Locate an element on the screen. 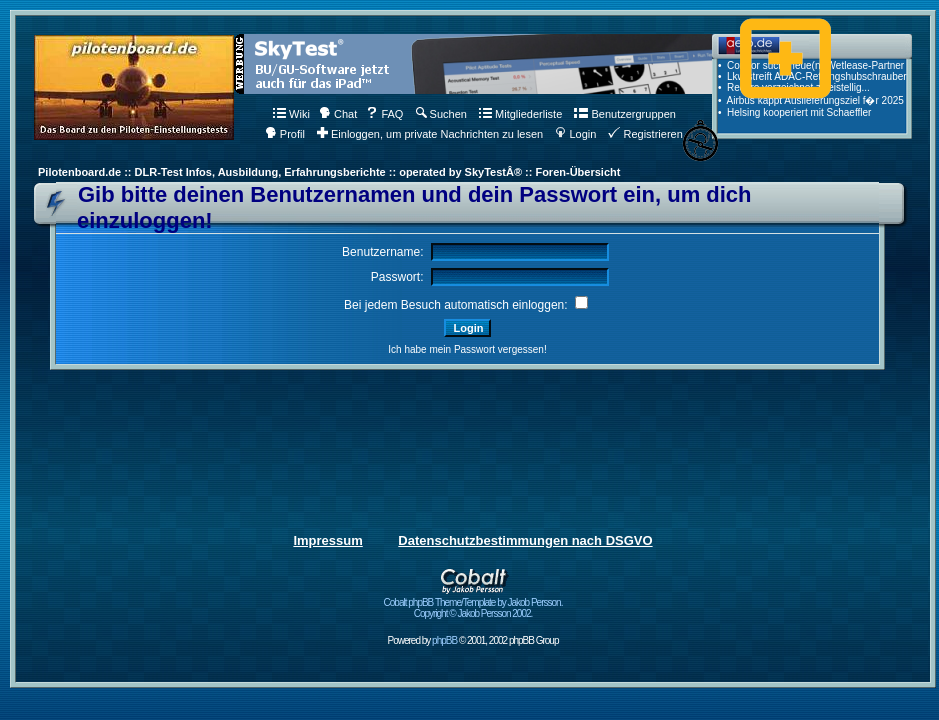 Image resolution: width=939 pixels, height=720 pixels. navigate to astronomy or celestial tools is located at coordinates (700, 140).